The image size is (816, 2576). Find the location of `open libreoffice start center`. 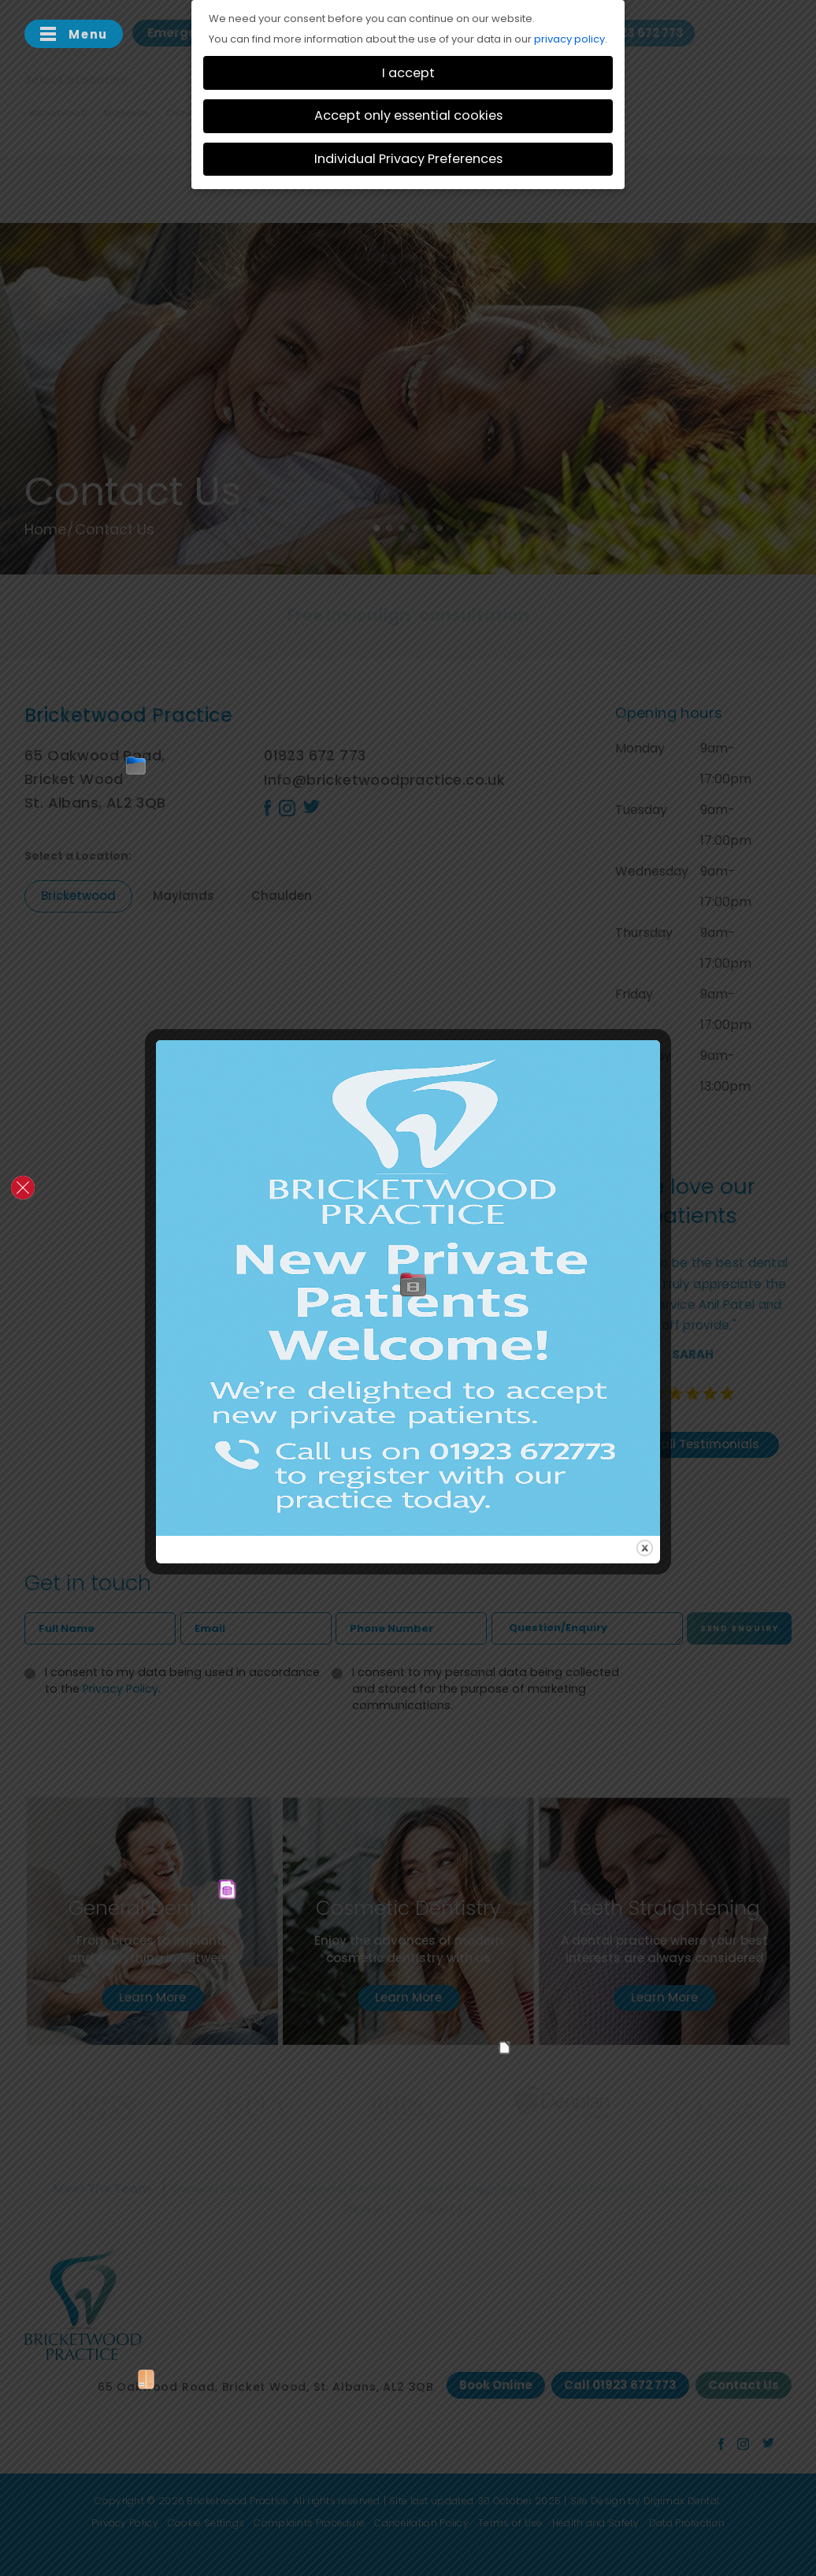

open libreoffice start center is located at coordinates (504, 2047).